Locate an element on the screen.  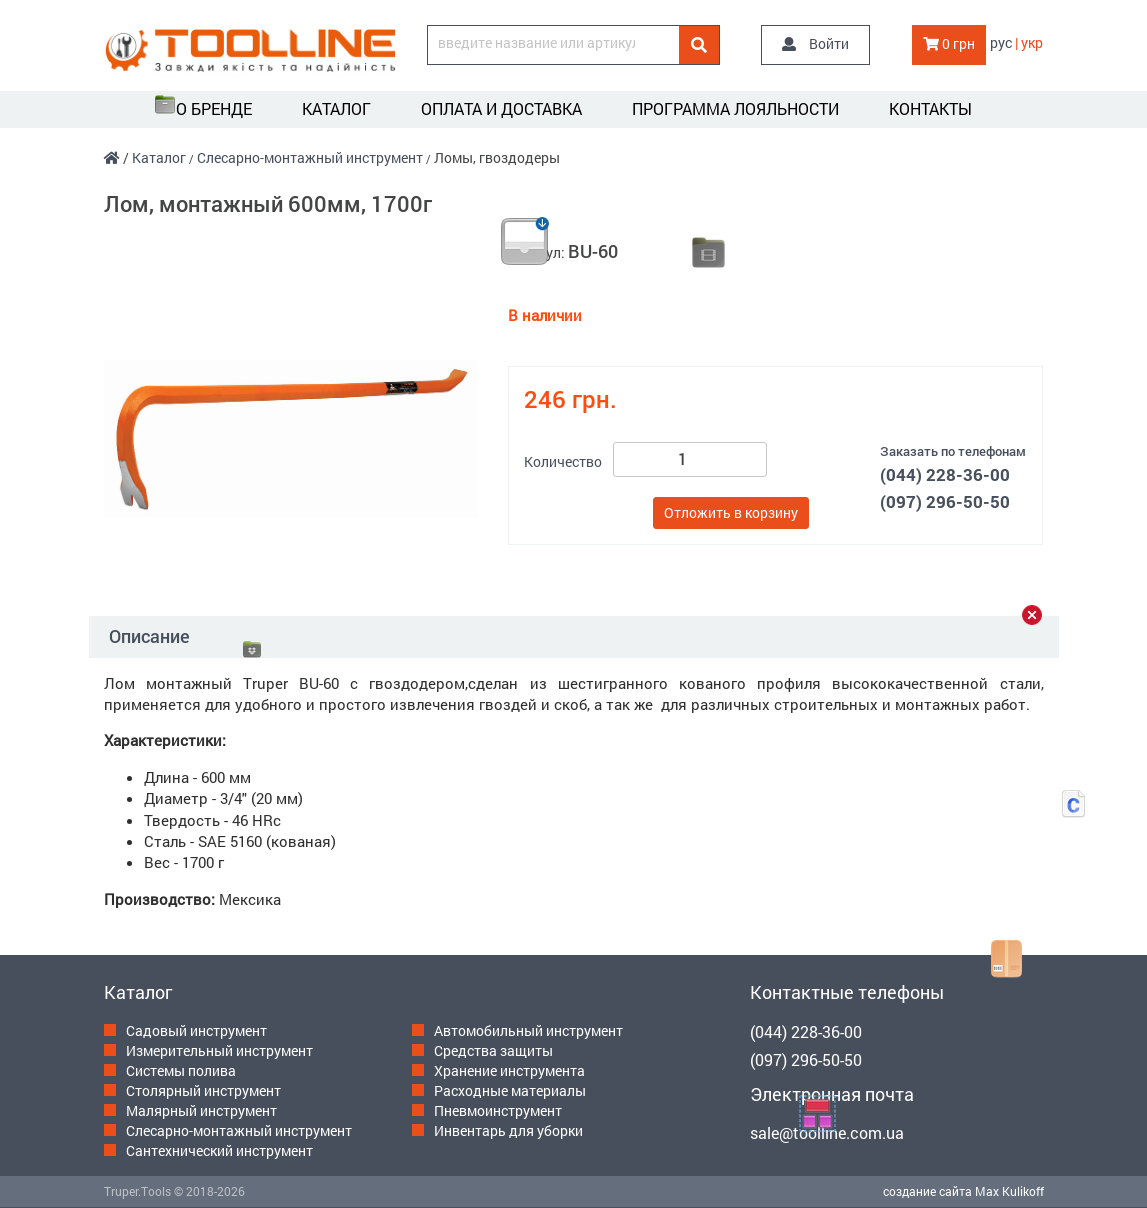
a C programming language source file is located at coordinates (1073, 803).